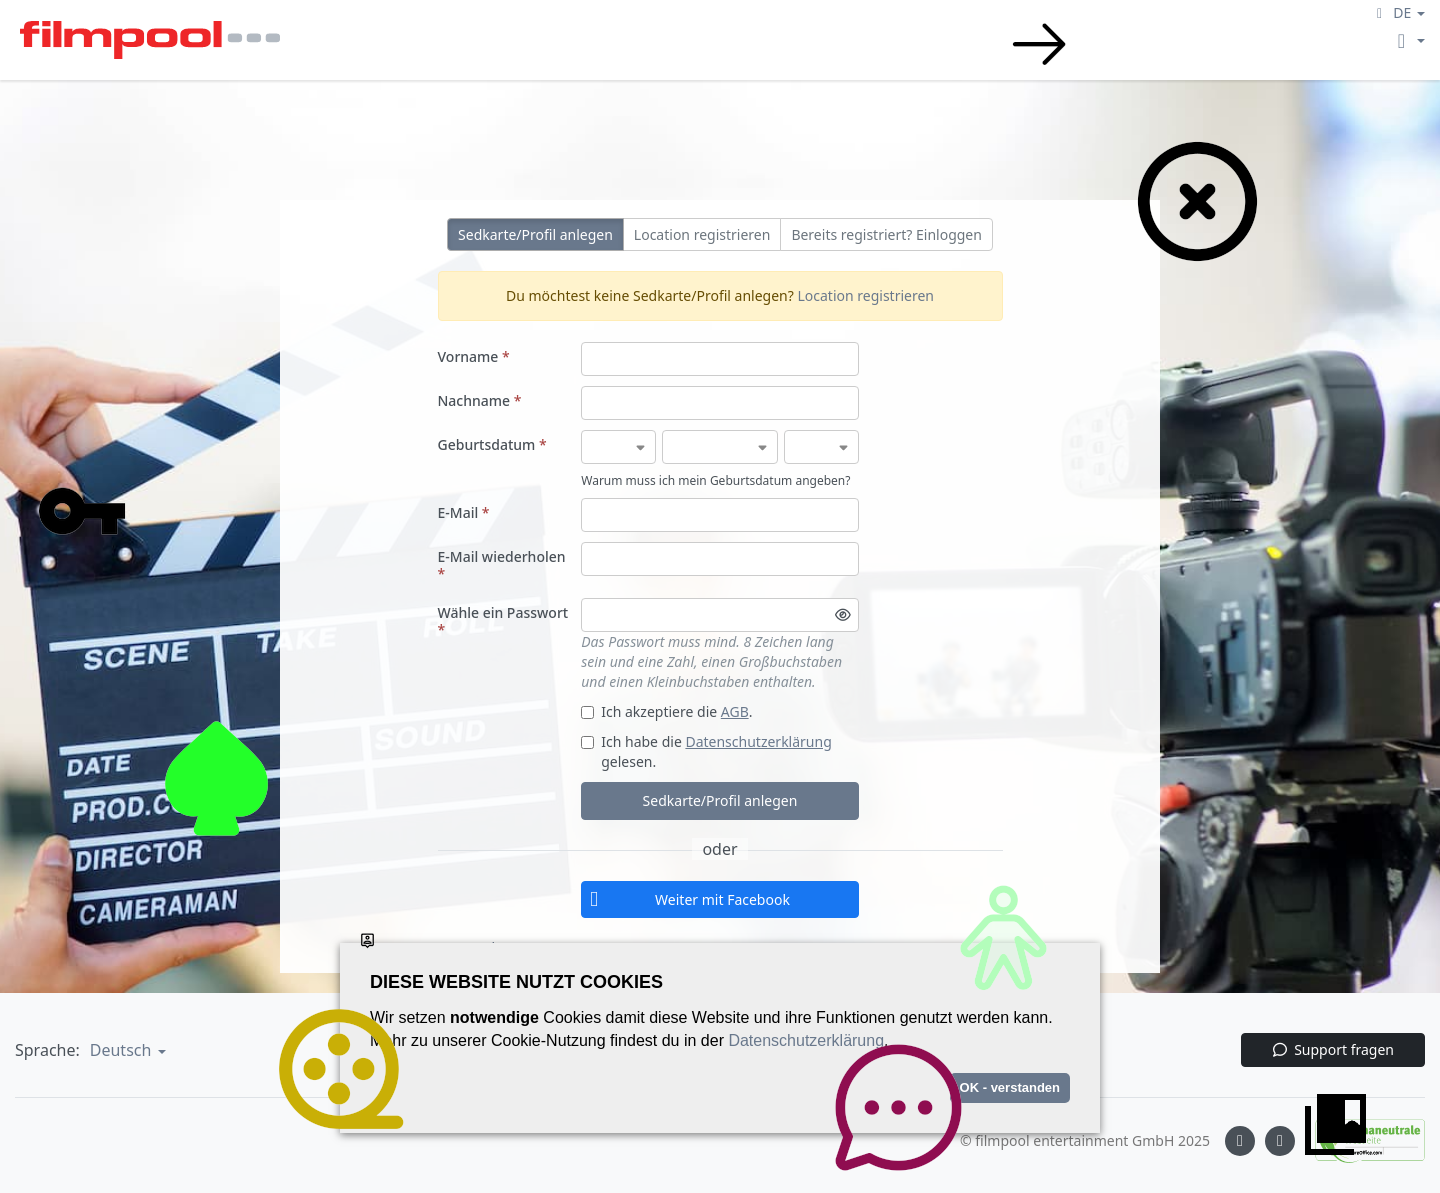 The width and height of the screenshot is (1440, 1193). Describe the element at coordinates (1335, 1124) in the screenshot. I see `access your bookmarked collections` at that location.